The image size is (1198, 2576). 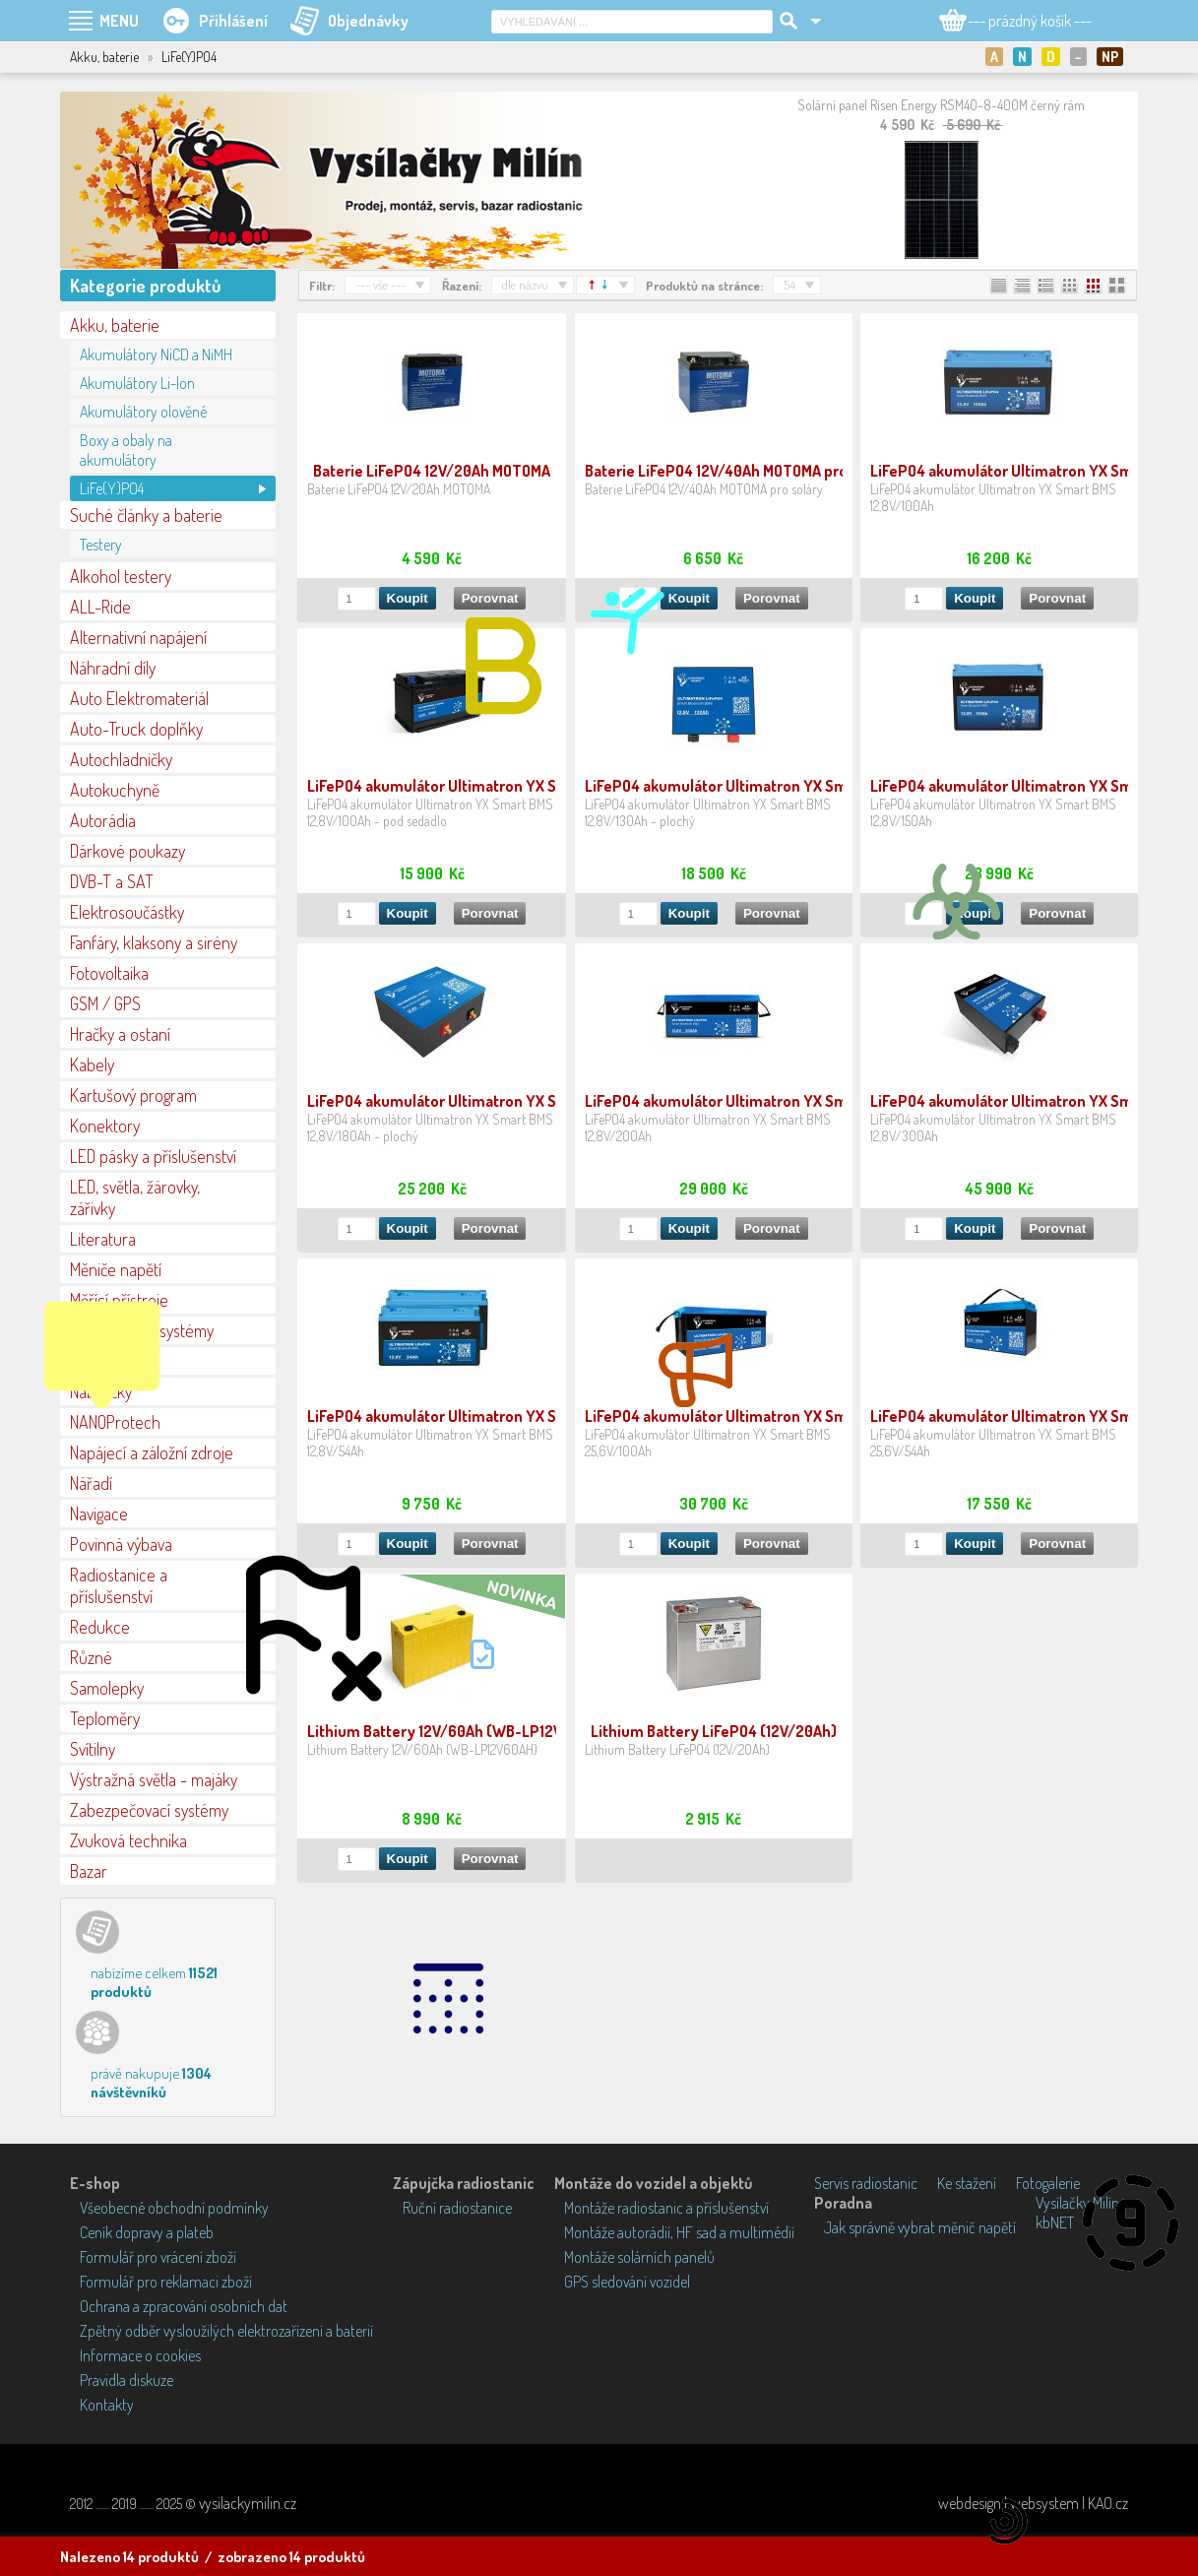 I want to click on view gymnastics or fitness activities, so click(x=627, y=617).